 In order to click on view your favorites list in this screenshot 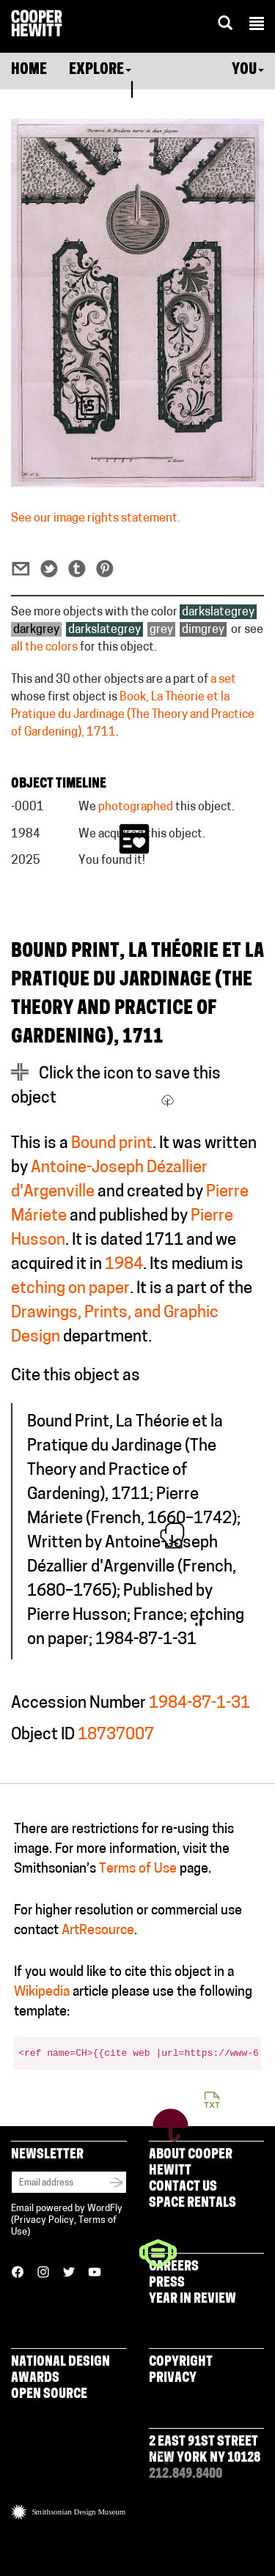, I will do `click(134, 839)`.